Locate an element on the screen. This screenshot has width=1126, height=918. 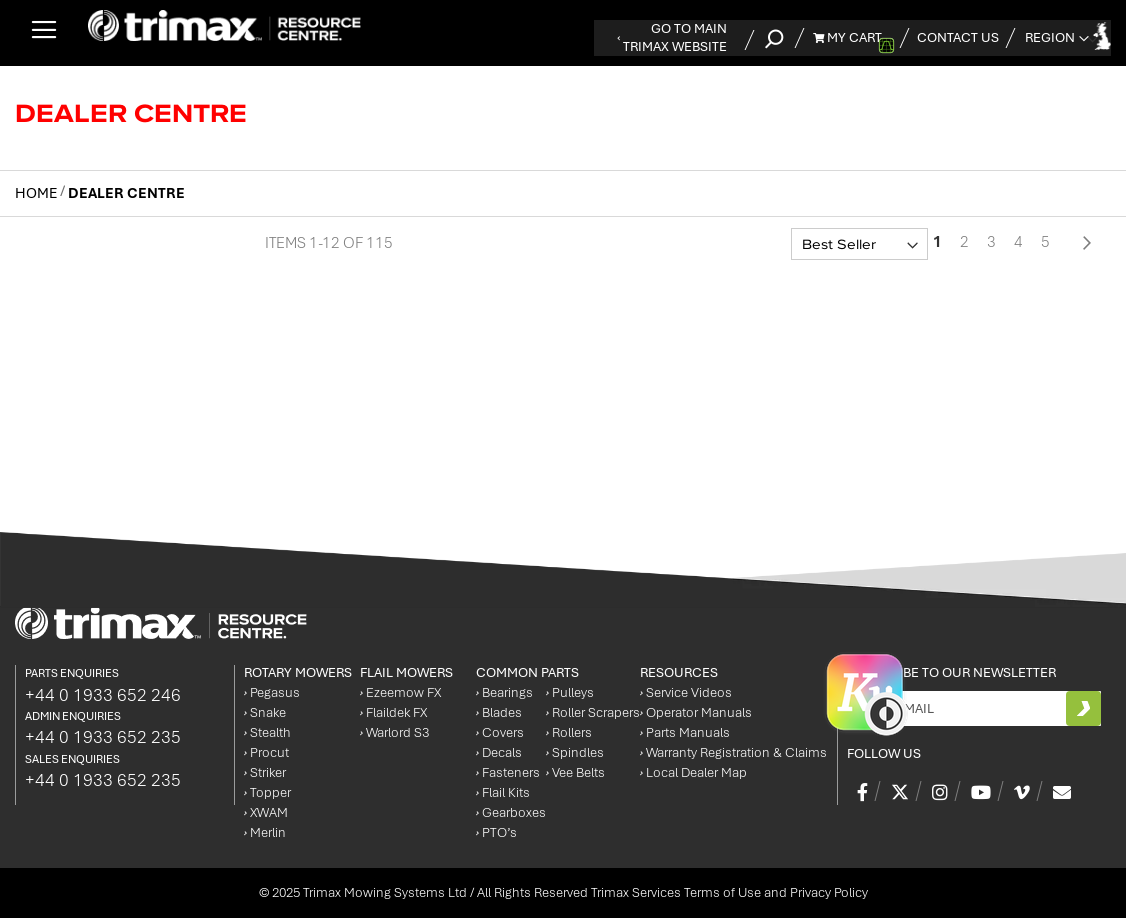
open gtkwave waveform viewer application is located at coordinates (886, 45).